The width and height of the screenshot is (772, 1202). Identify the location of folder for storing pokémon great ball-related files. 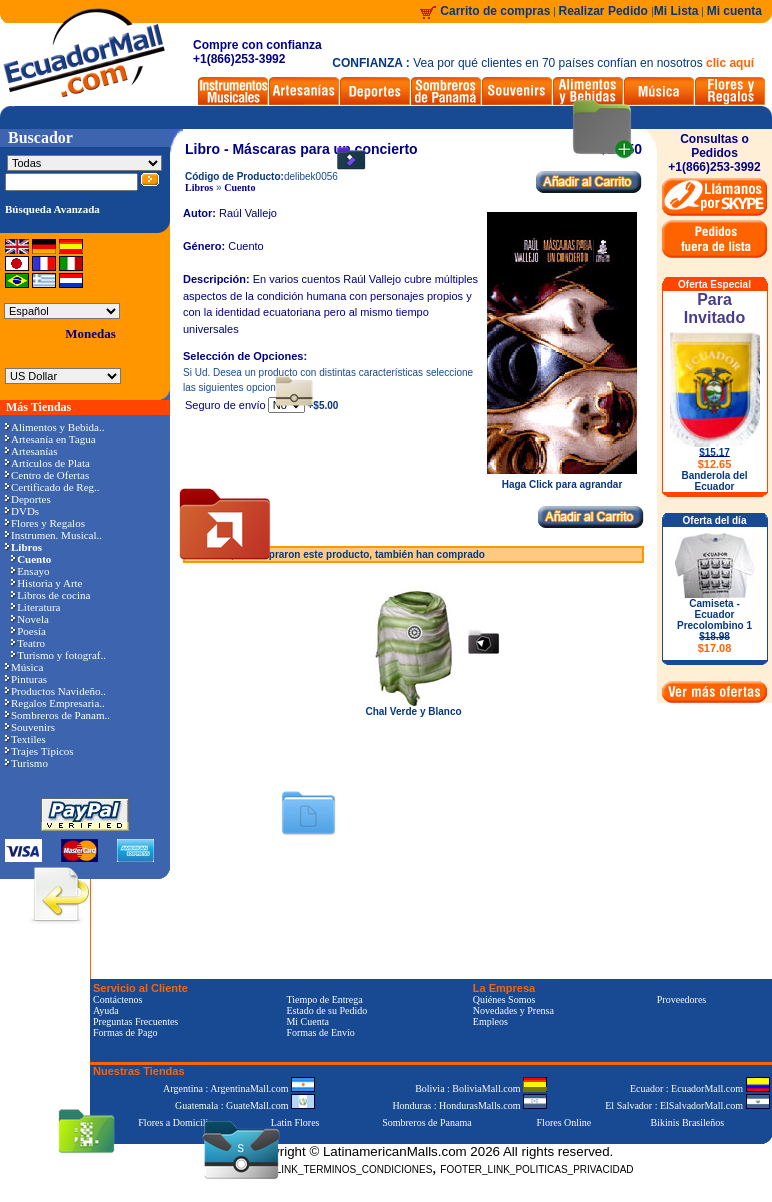
(241, 1152).